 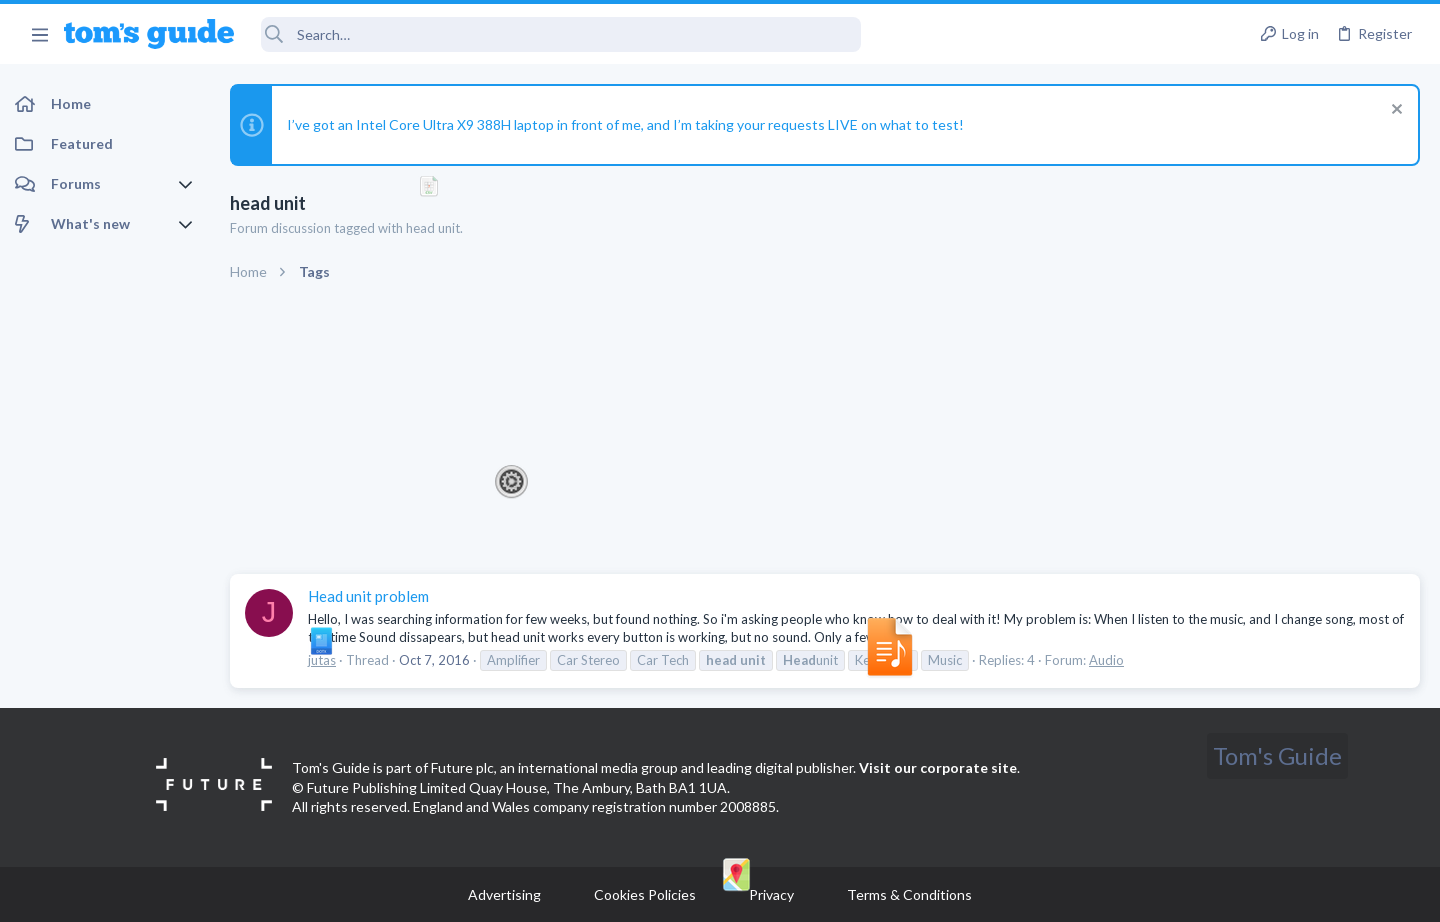 I want to click on a gpx file containing gps route or track data, so click(x=736, y=874).